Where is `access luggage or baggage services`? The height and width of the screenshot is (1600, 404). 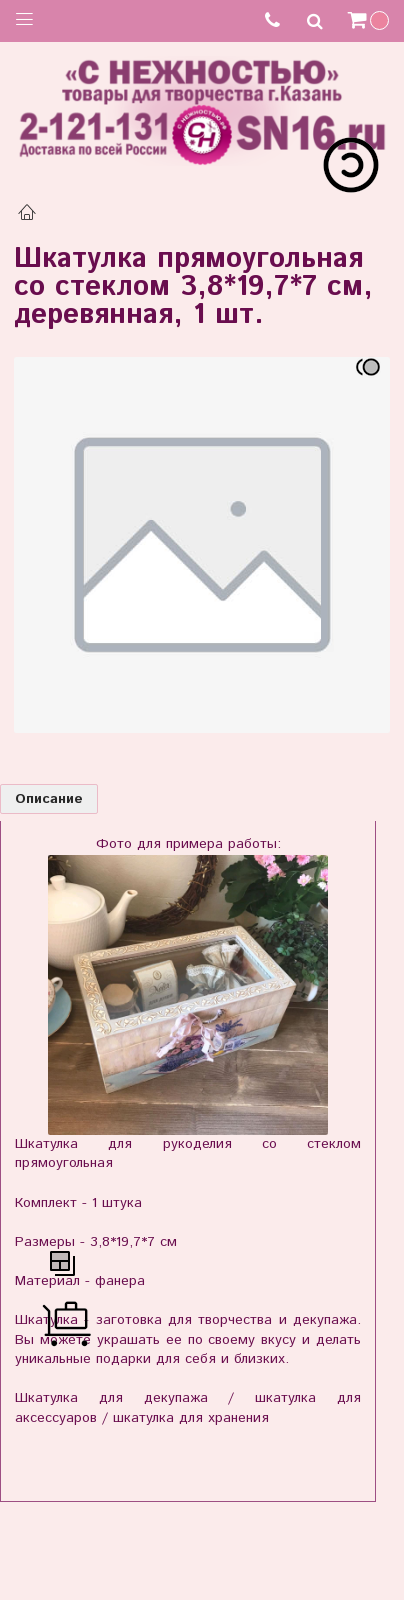
access luggage or baggage services is located at coordinates (66, 1323).